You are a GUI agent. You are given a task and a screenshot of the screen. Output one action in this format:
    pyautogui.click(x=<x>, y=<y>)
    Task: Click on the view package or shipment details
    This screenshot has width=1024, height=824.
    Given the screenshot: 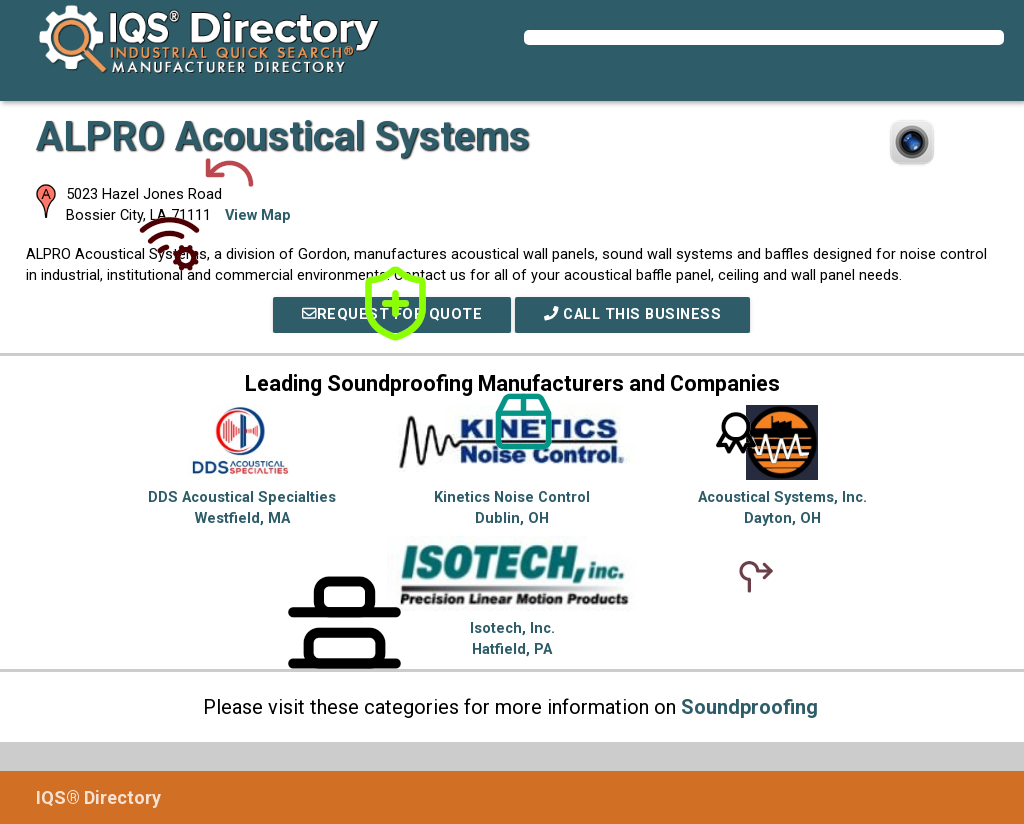 What is the action you would take?
    pyautogui.click(x=523, y=421)
    